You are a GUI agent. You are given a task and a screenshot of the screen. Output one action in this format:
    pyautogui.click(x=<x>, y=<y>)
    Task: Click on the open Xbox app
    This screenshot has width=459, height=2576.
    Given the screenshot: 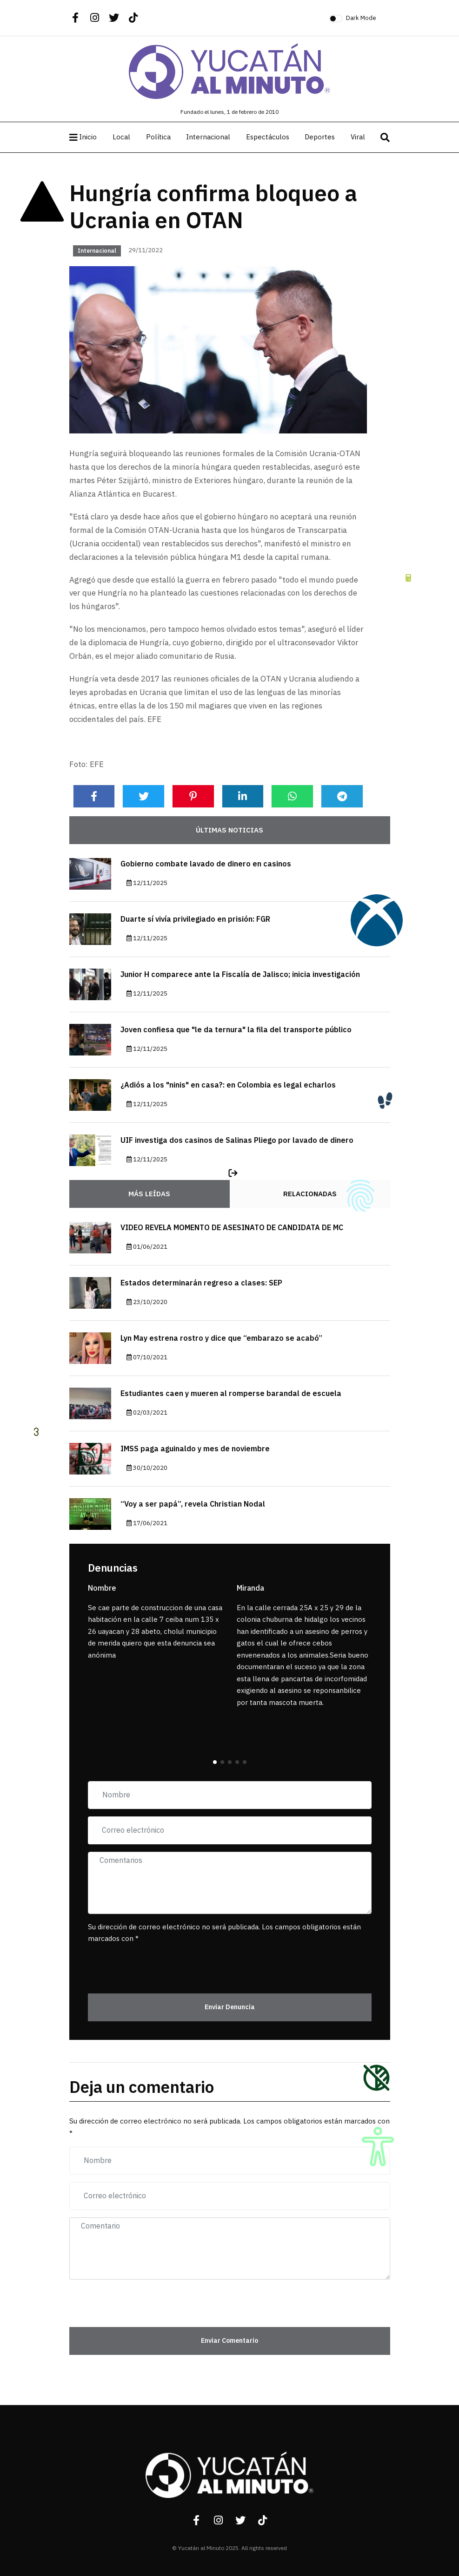 What is the action you would take?
    pyautogui.click(x=377, y=920)
    